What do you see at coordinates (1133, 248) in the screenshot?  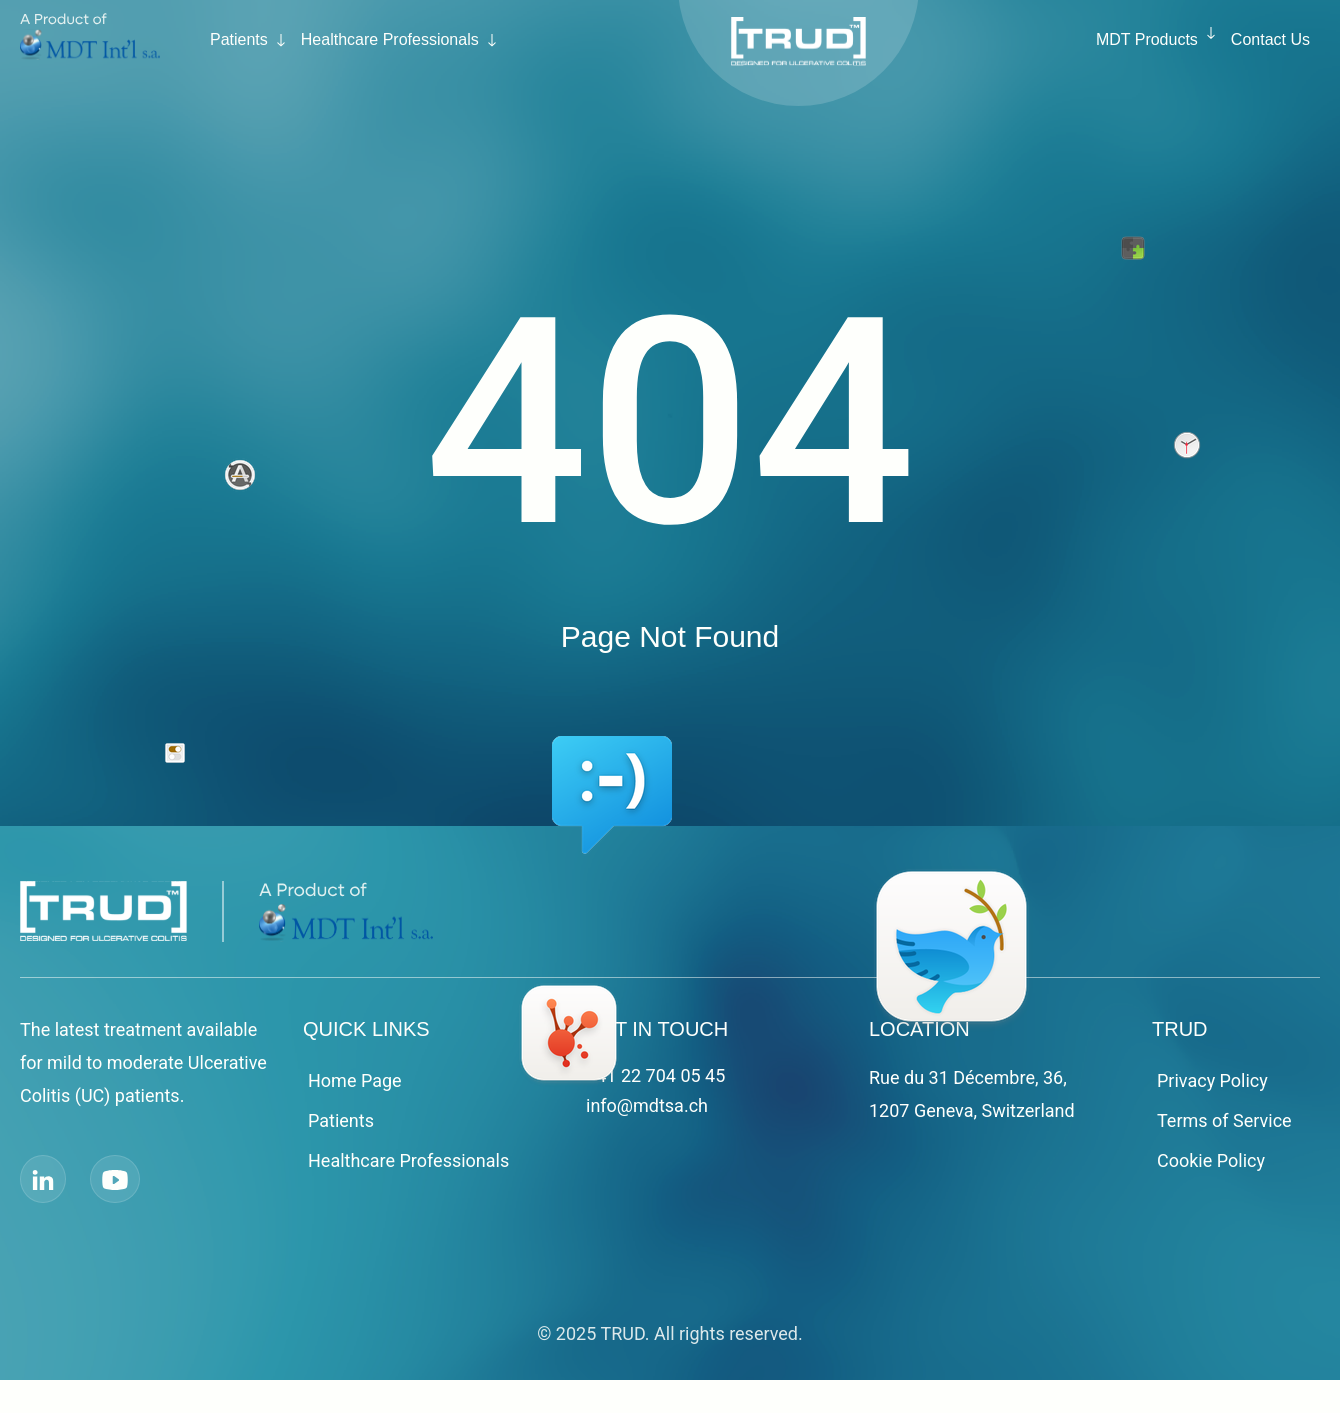 I see `open browser extensions manager` at bounding box center [1133, 248].